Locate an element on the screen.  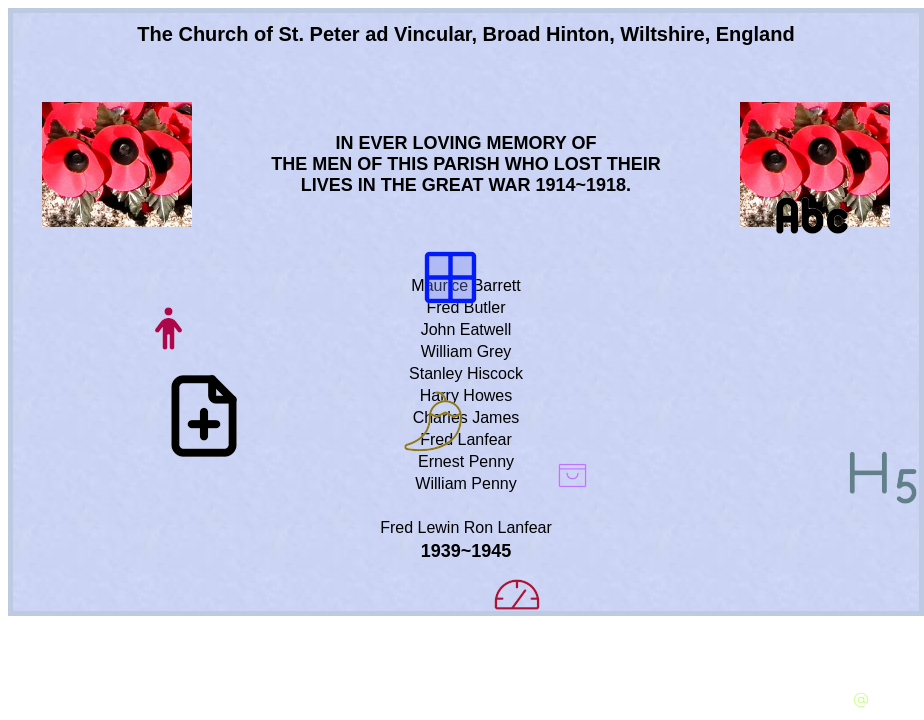
indicates male gender option is located at coordinates (168, 328).